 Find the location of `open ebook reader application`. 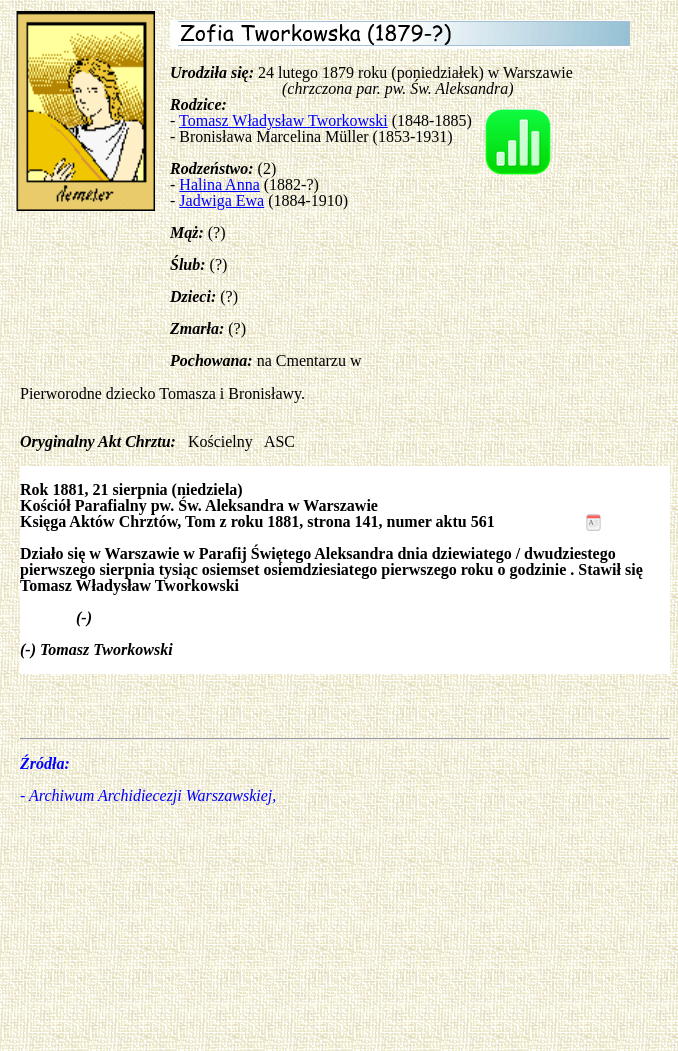

open ebook reader application is located at coordinates (593, 522).